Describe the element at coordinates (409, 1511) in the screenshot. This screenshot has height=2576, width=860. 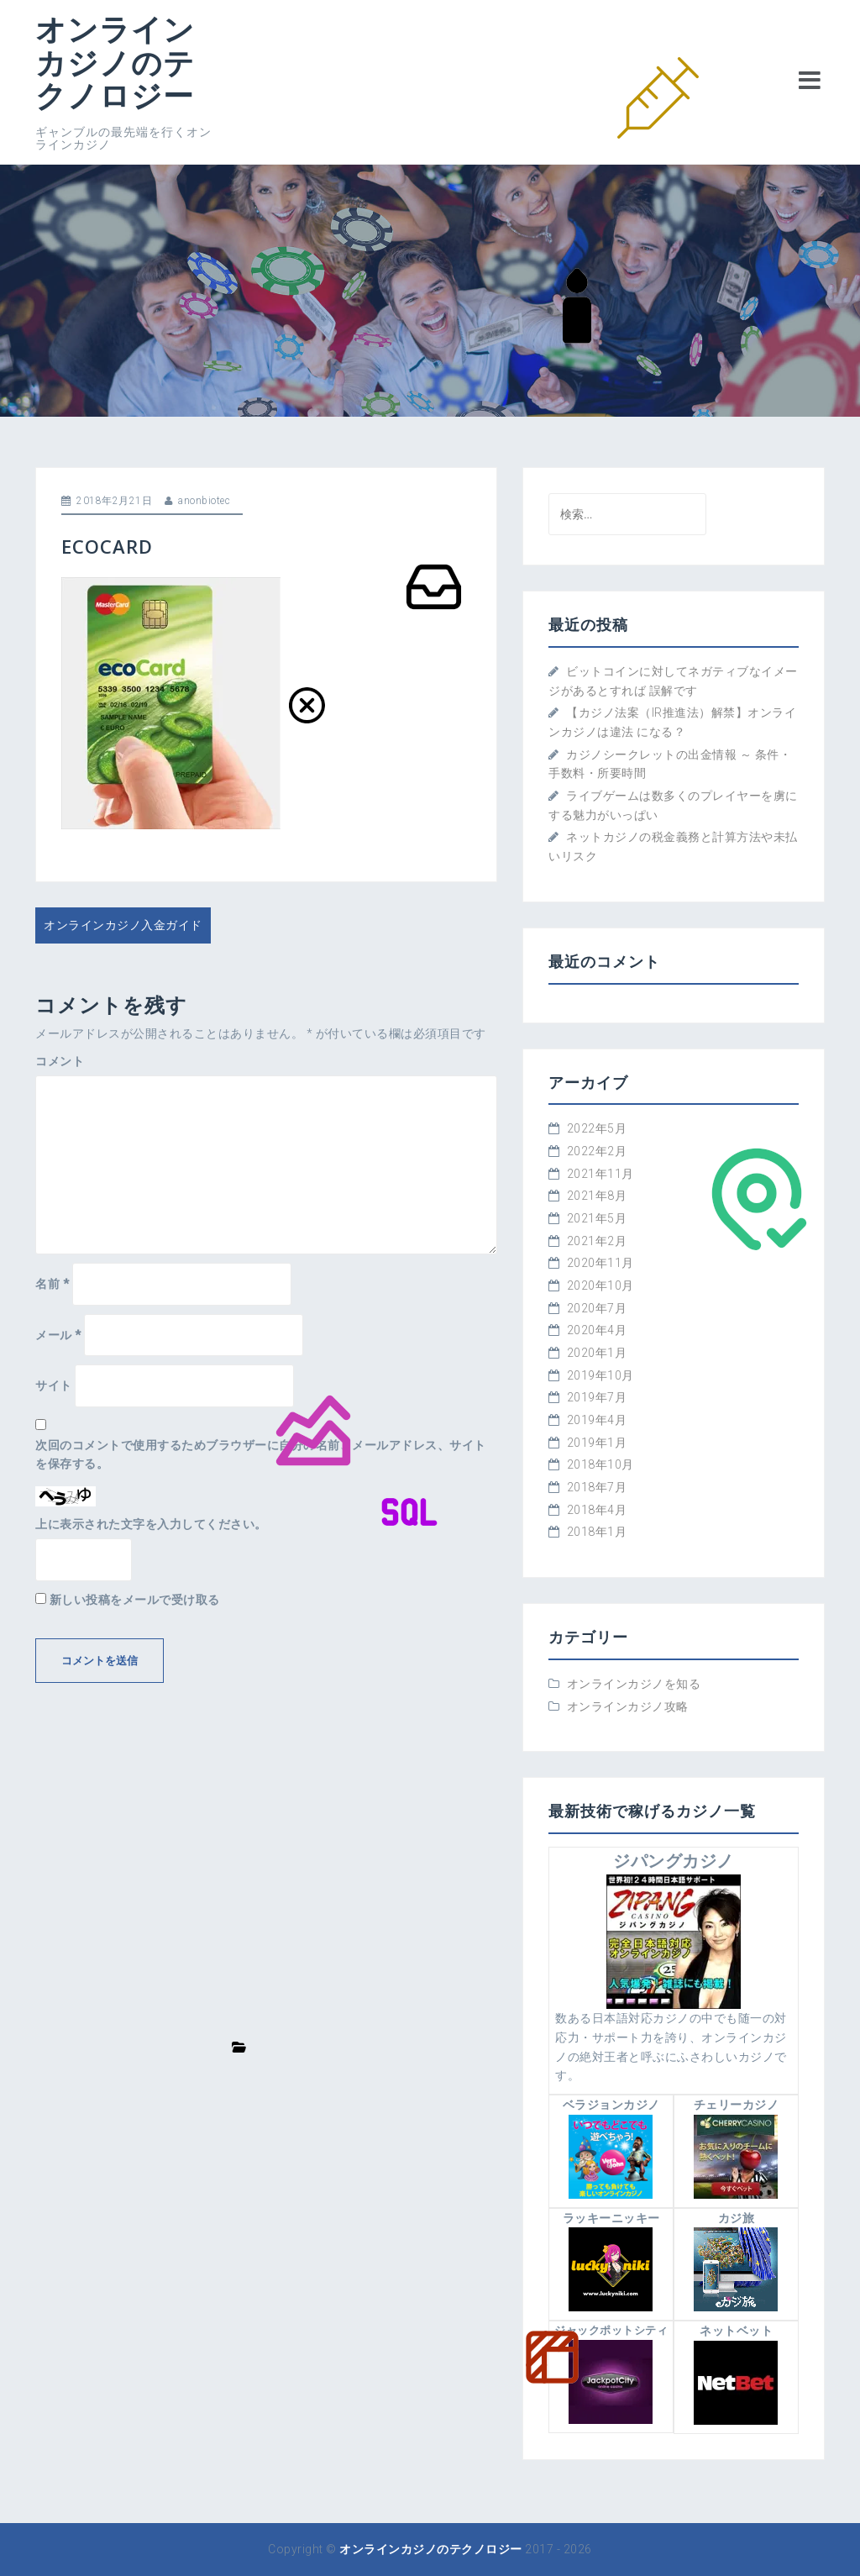
I see `access SQL database or query tools` at that location.